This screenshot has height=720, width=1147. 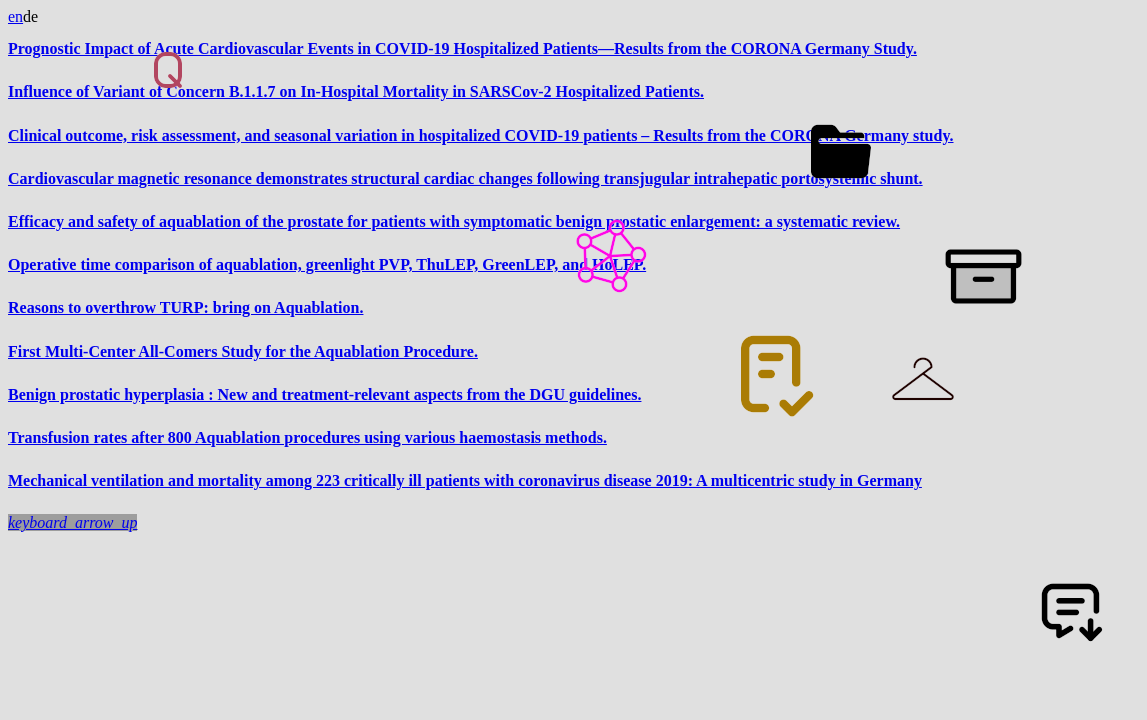 I want to click on view your task checklist, so click(x=775, y=374).